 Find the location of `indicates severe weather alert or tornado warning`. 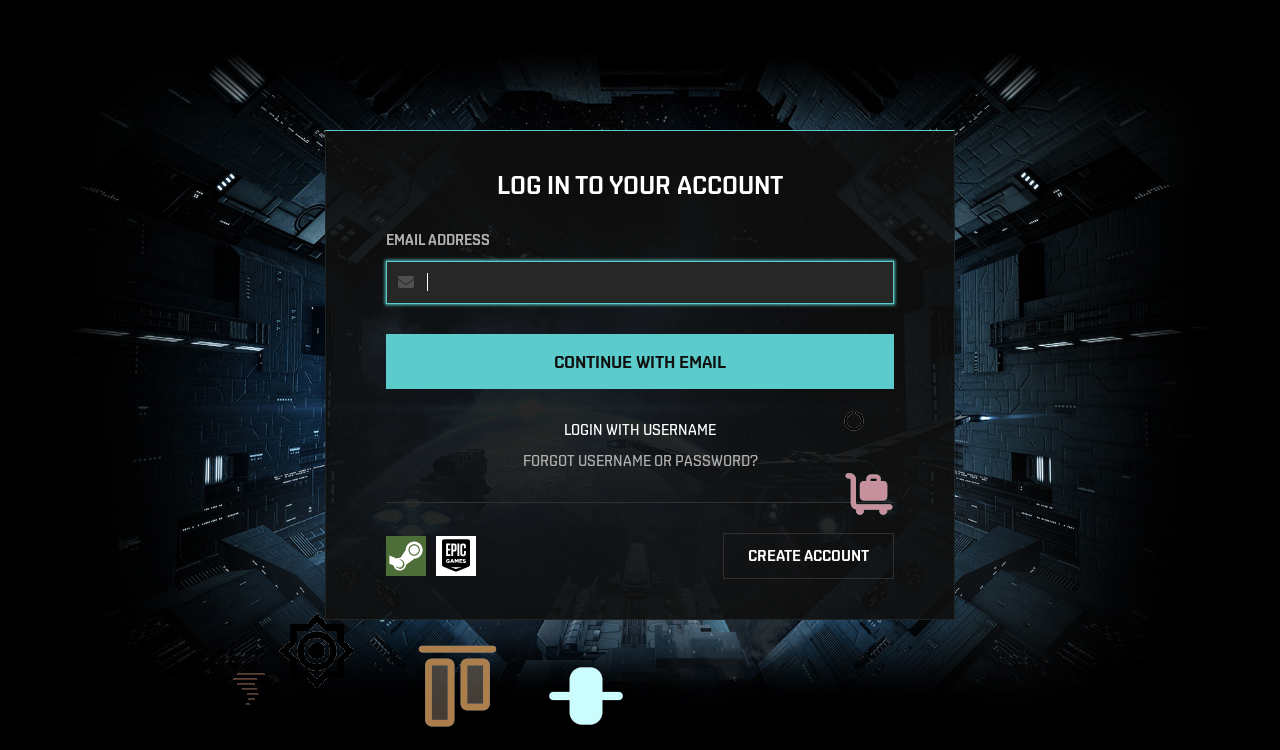

indicates severe weather alert or tornado warning is located at coordinates (249, 688).